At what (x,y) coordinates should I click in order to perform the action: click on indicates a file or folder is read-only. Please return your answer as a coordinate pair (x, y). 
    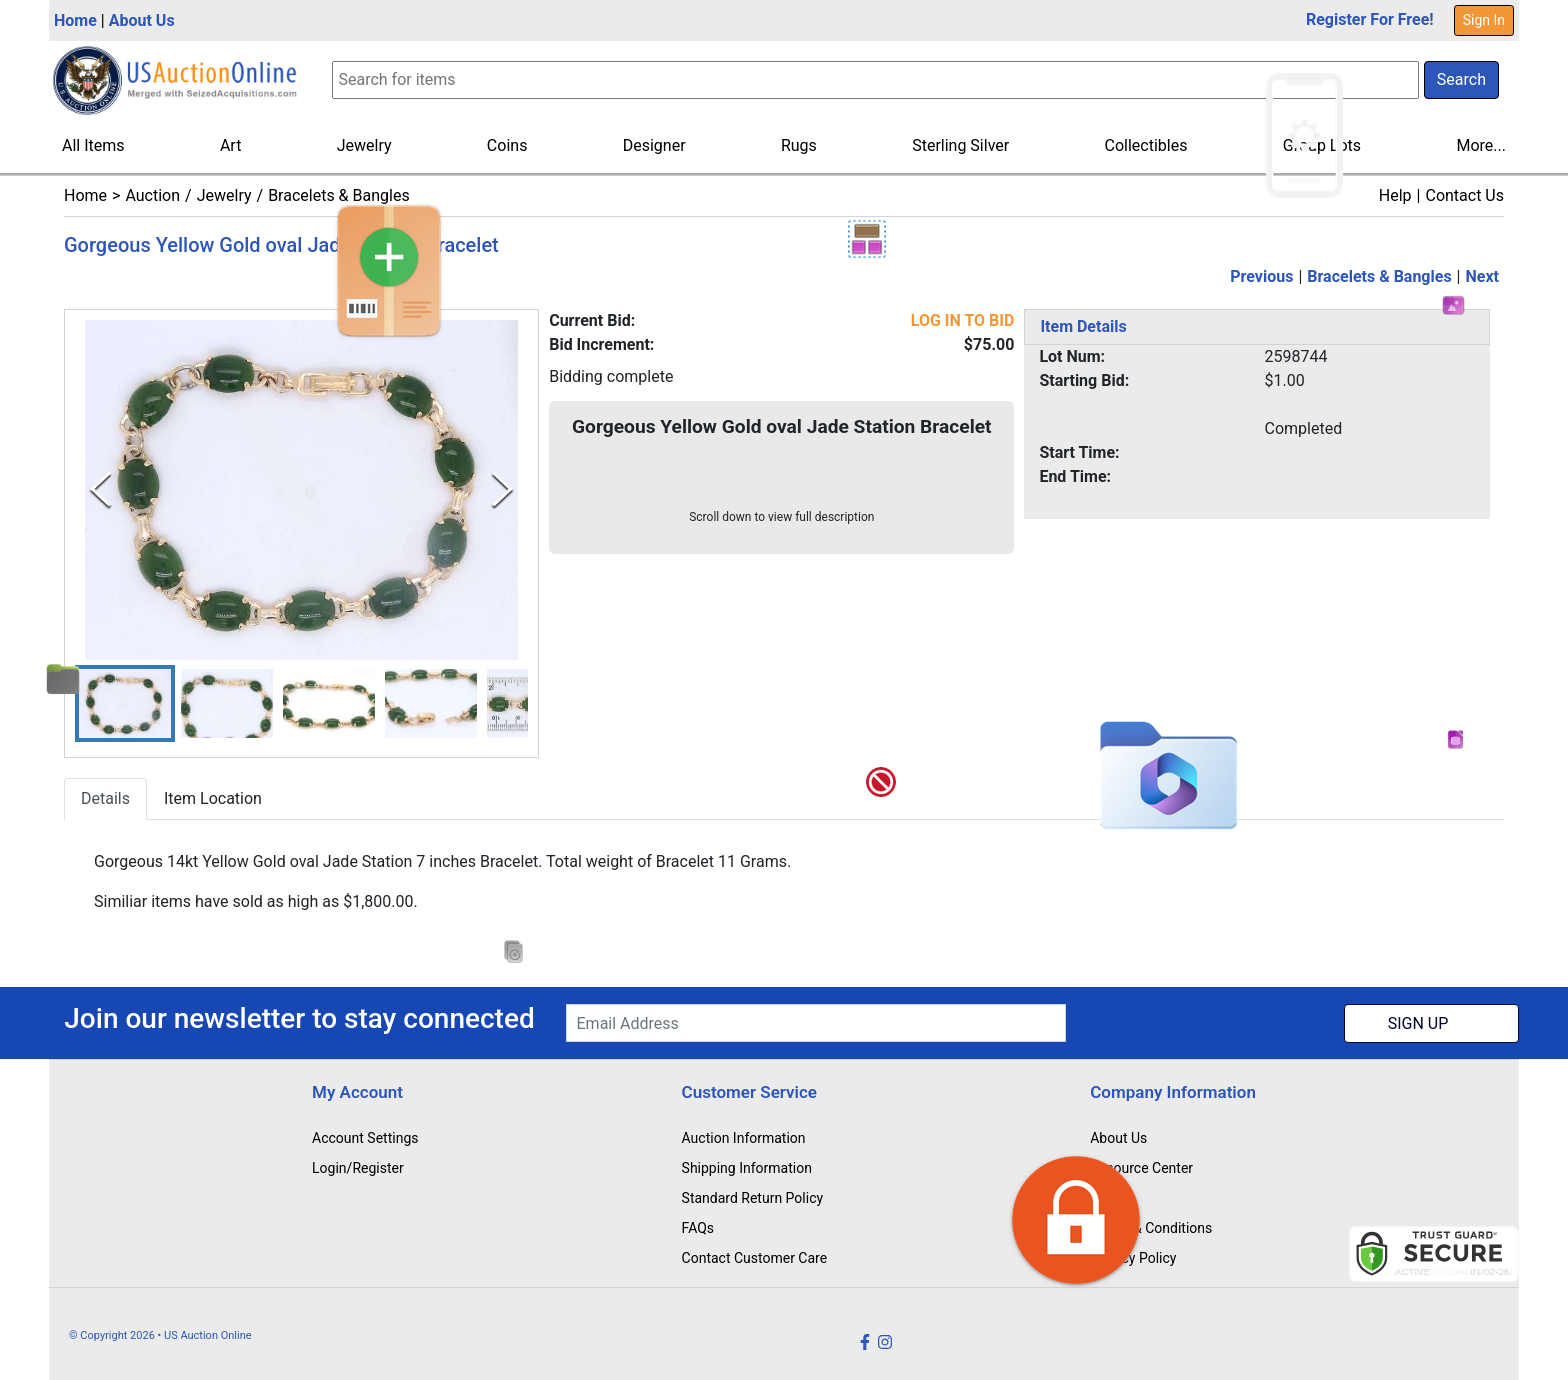
    Looking at the image, I should click on (1076, 1220).